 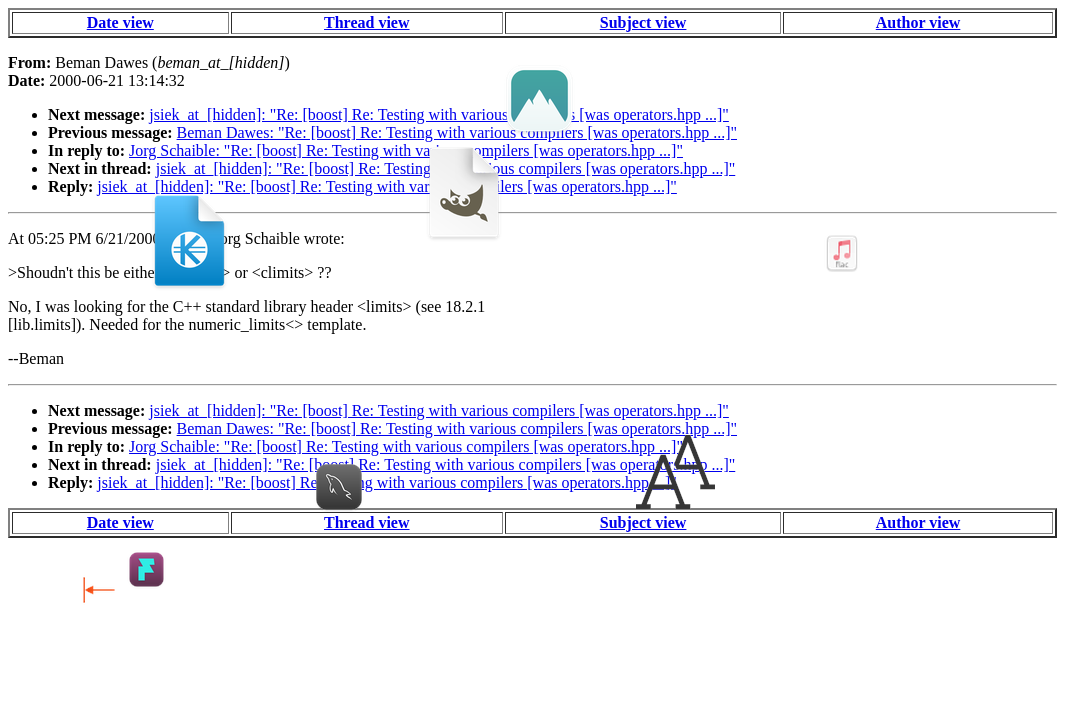 What do you see at coordinates (189, 242) in the screenshot?
I see `open a KMyMoney financial data file` at bounding box center [189, 242].